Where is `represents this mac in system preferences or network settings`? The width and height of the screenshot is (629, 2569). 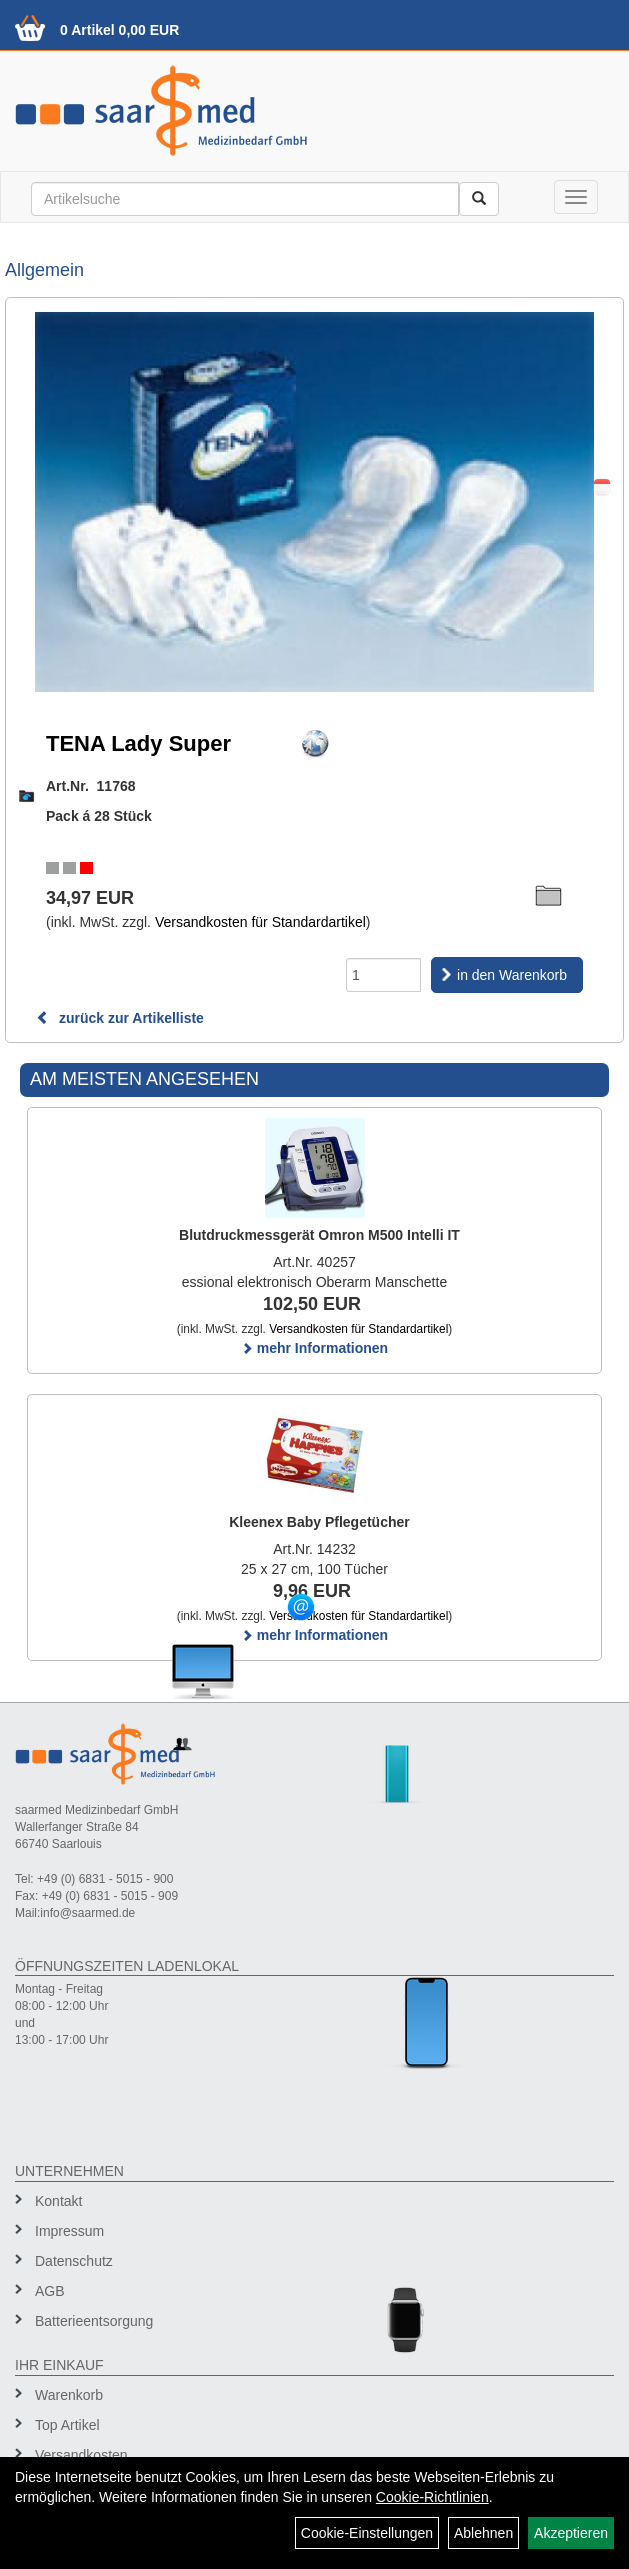
represents this mac in system preferences or network settings is located at coordinates (203, 1663).